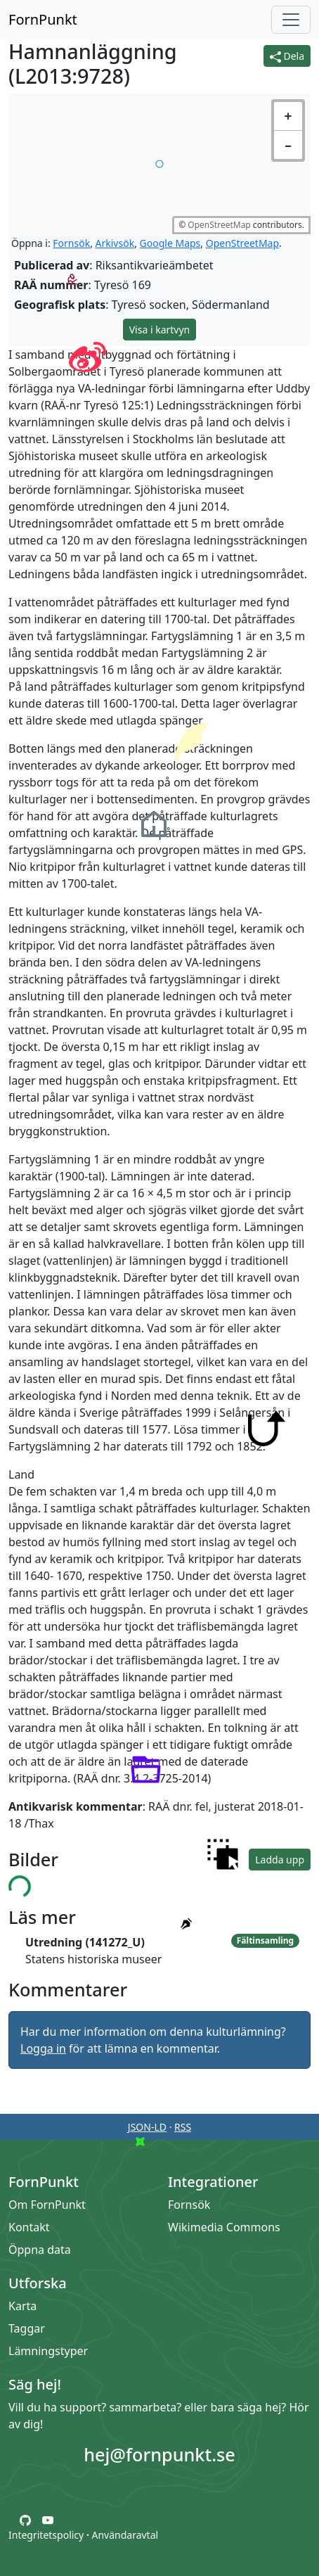 The width and height of the screenshot is (319, 2576). I want to click on access lab results or diagnostics, so click(72, 279).